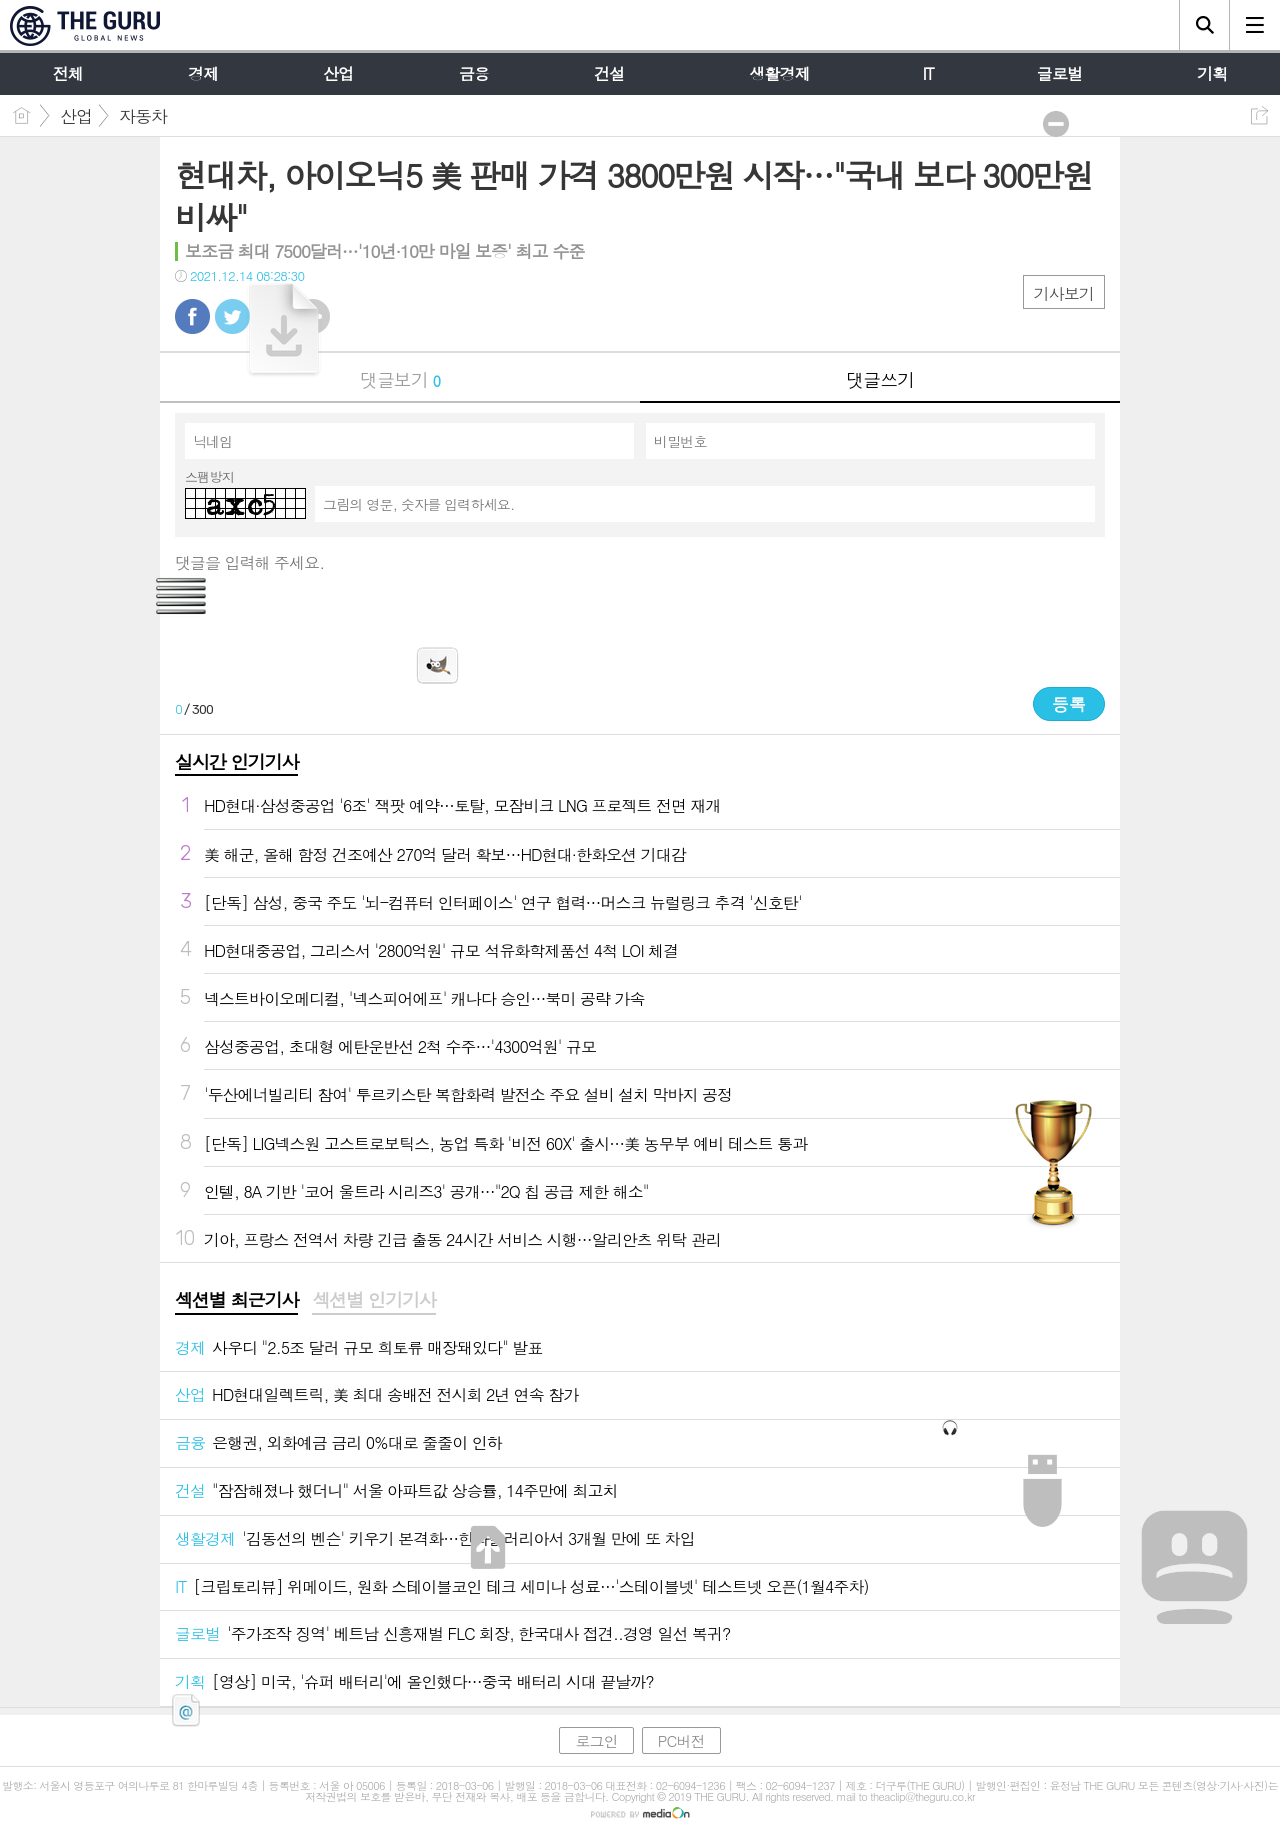 This screenshot has height=1833, width=1280. What do you see at coordinates (1056, 124) in the screenshot?
I see `indicates an error or failed action` at bounding box center [1056, 124].